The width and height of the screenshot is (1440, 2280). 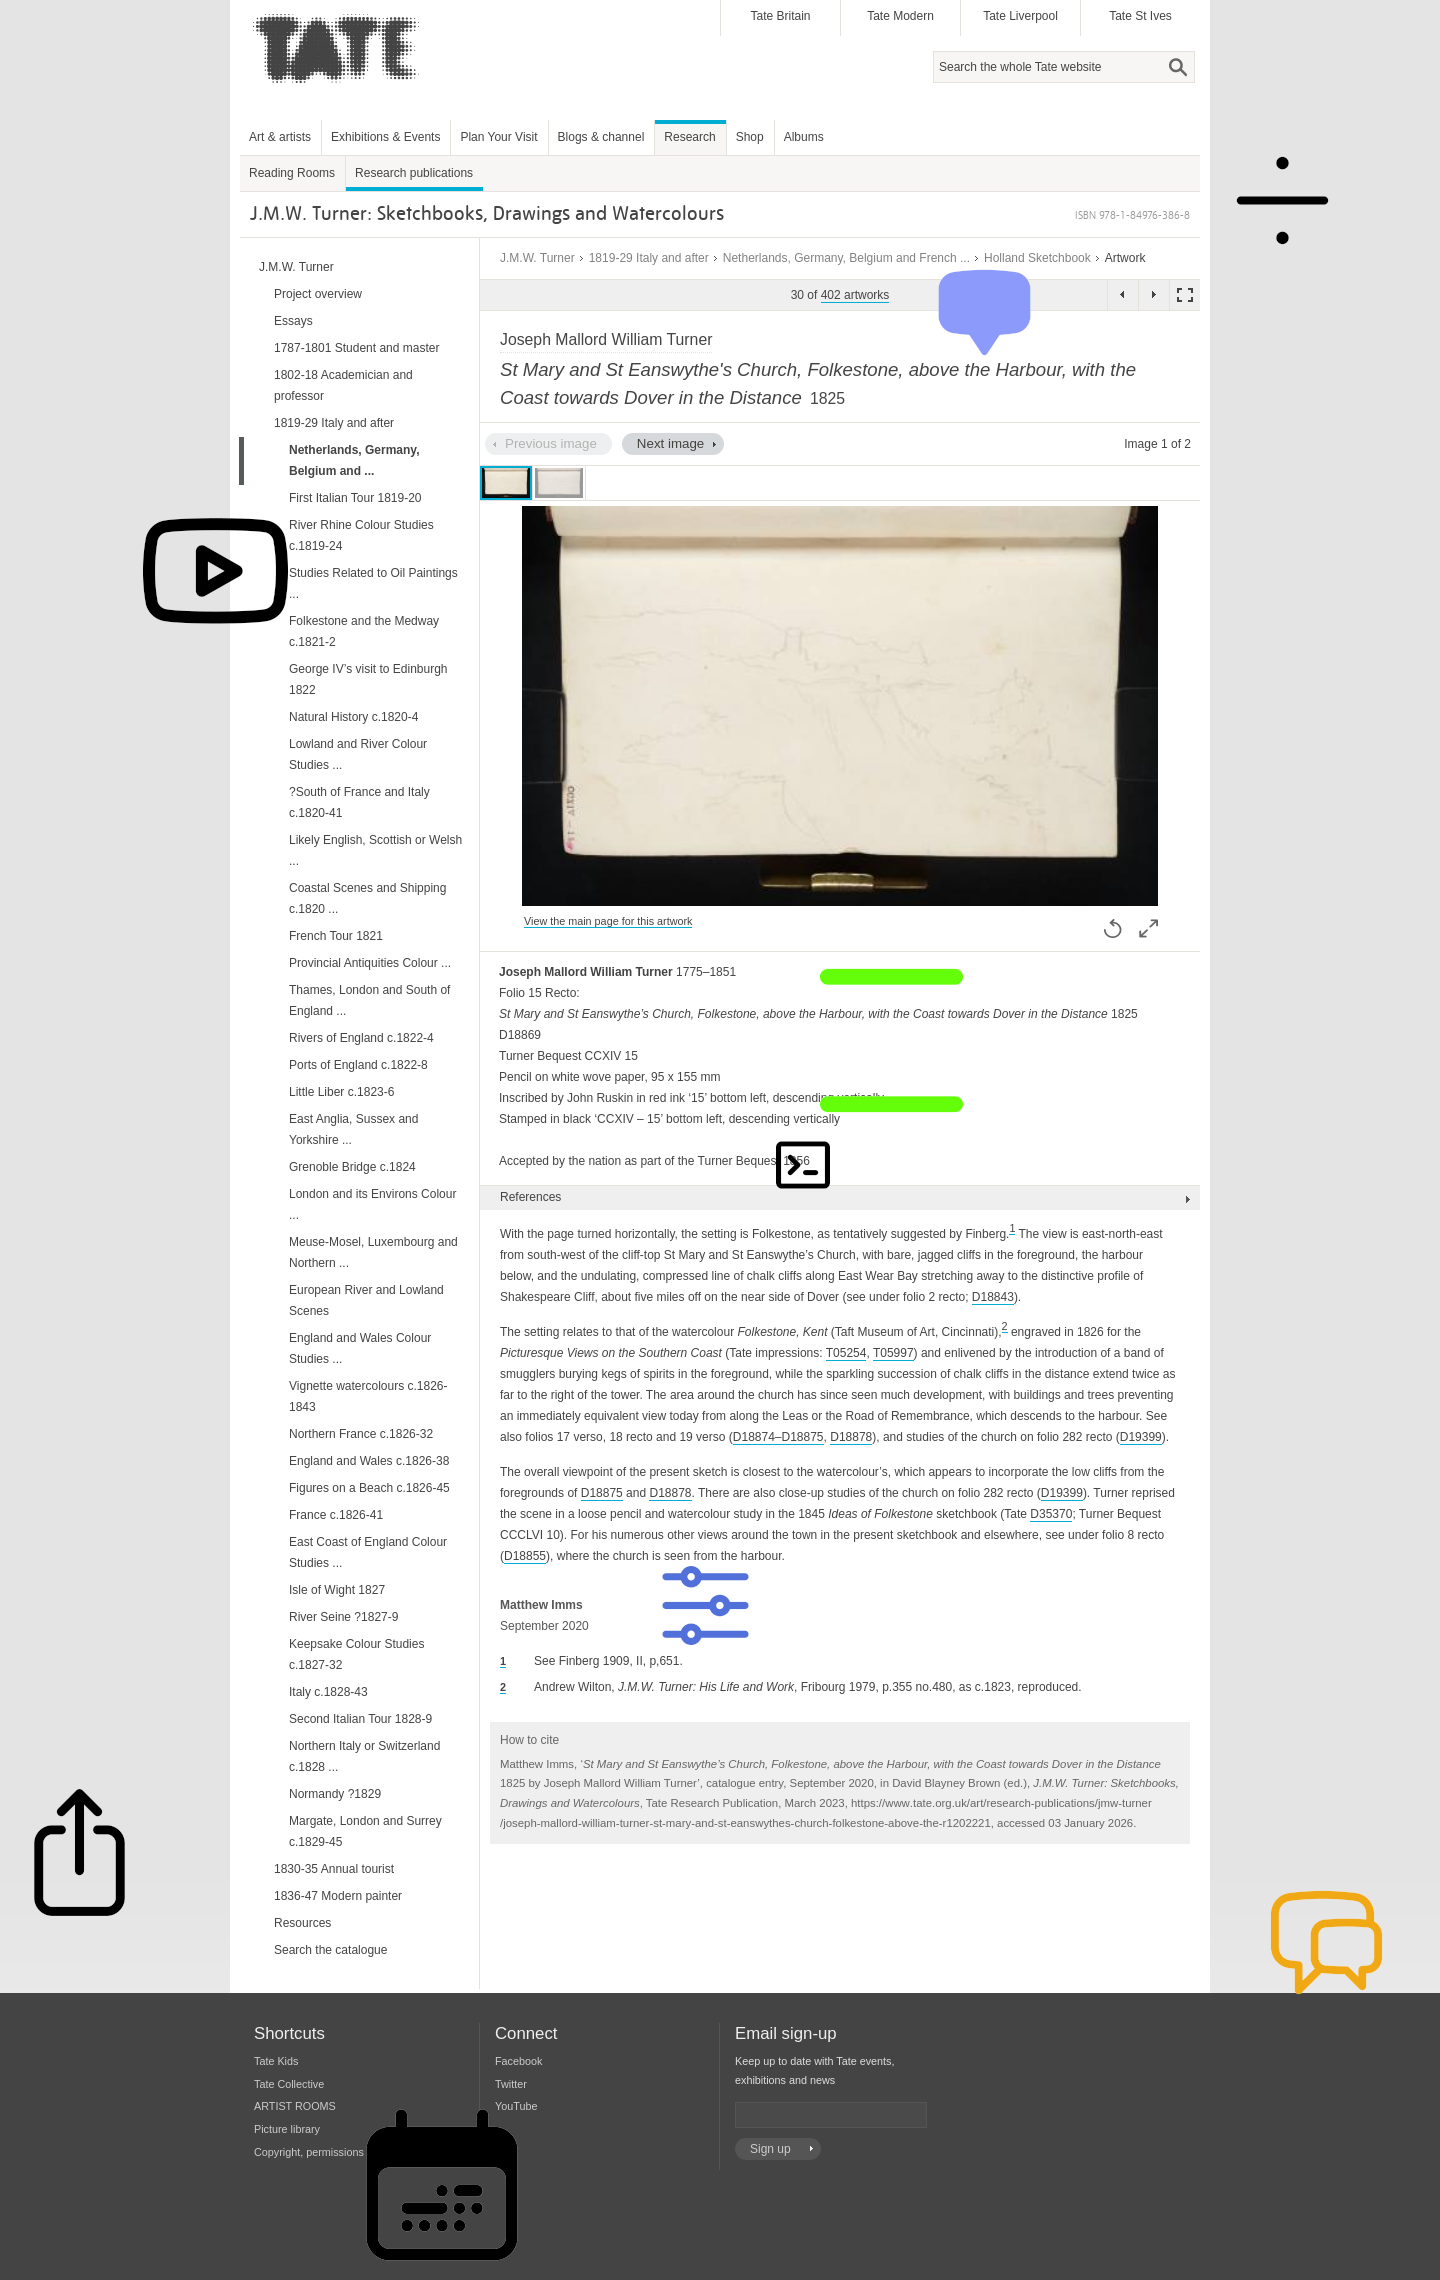 I want to click on adjust settings or preferences, so click(x=705, y=1605).